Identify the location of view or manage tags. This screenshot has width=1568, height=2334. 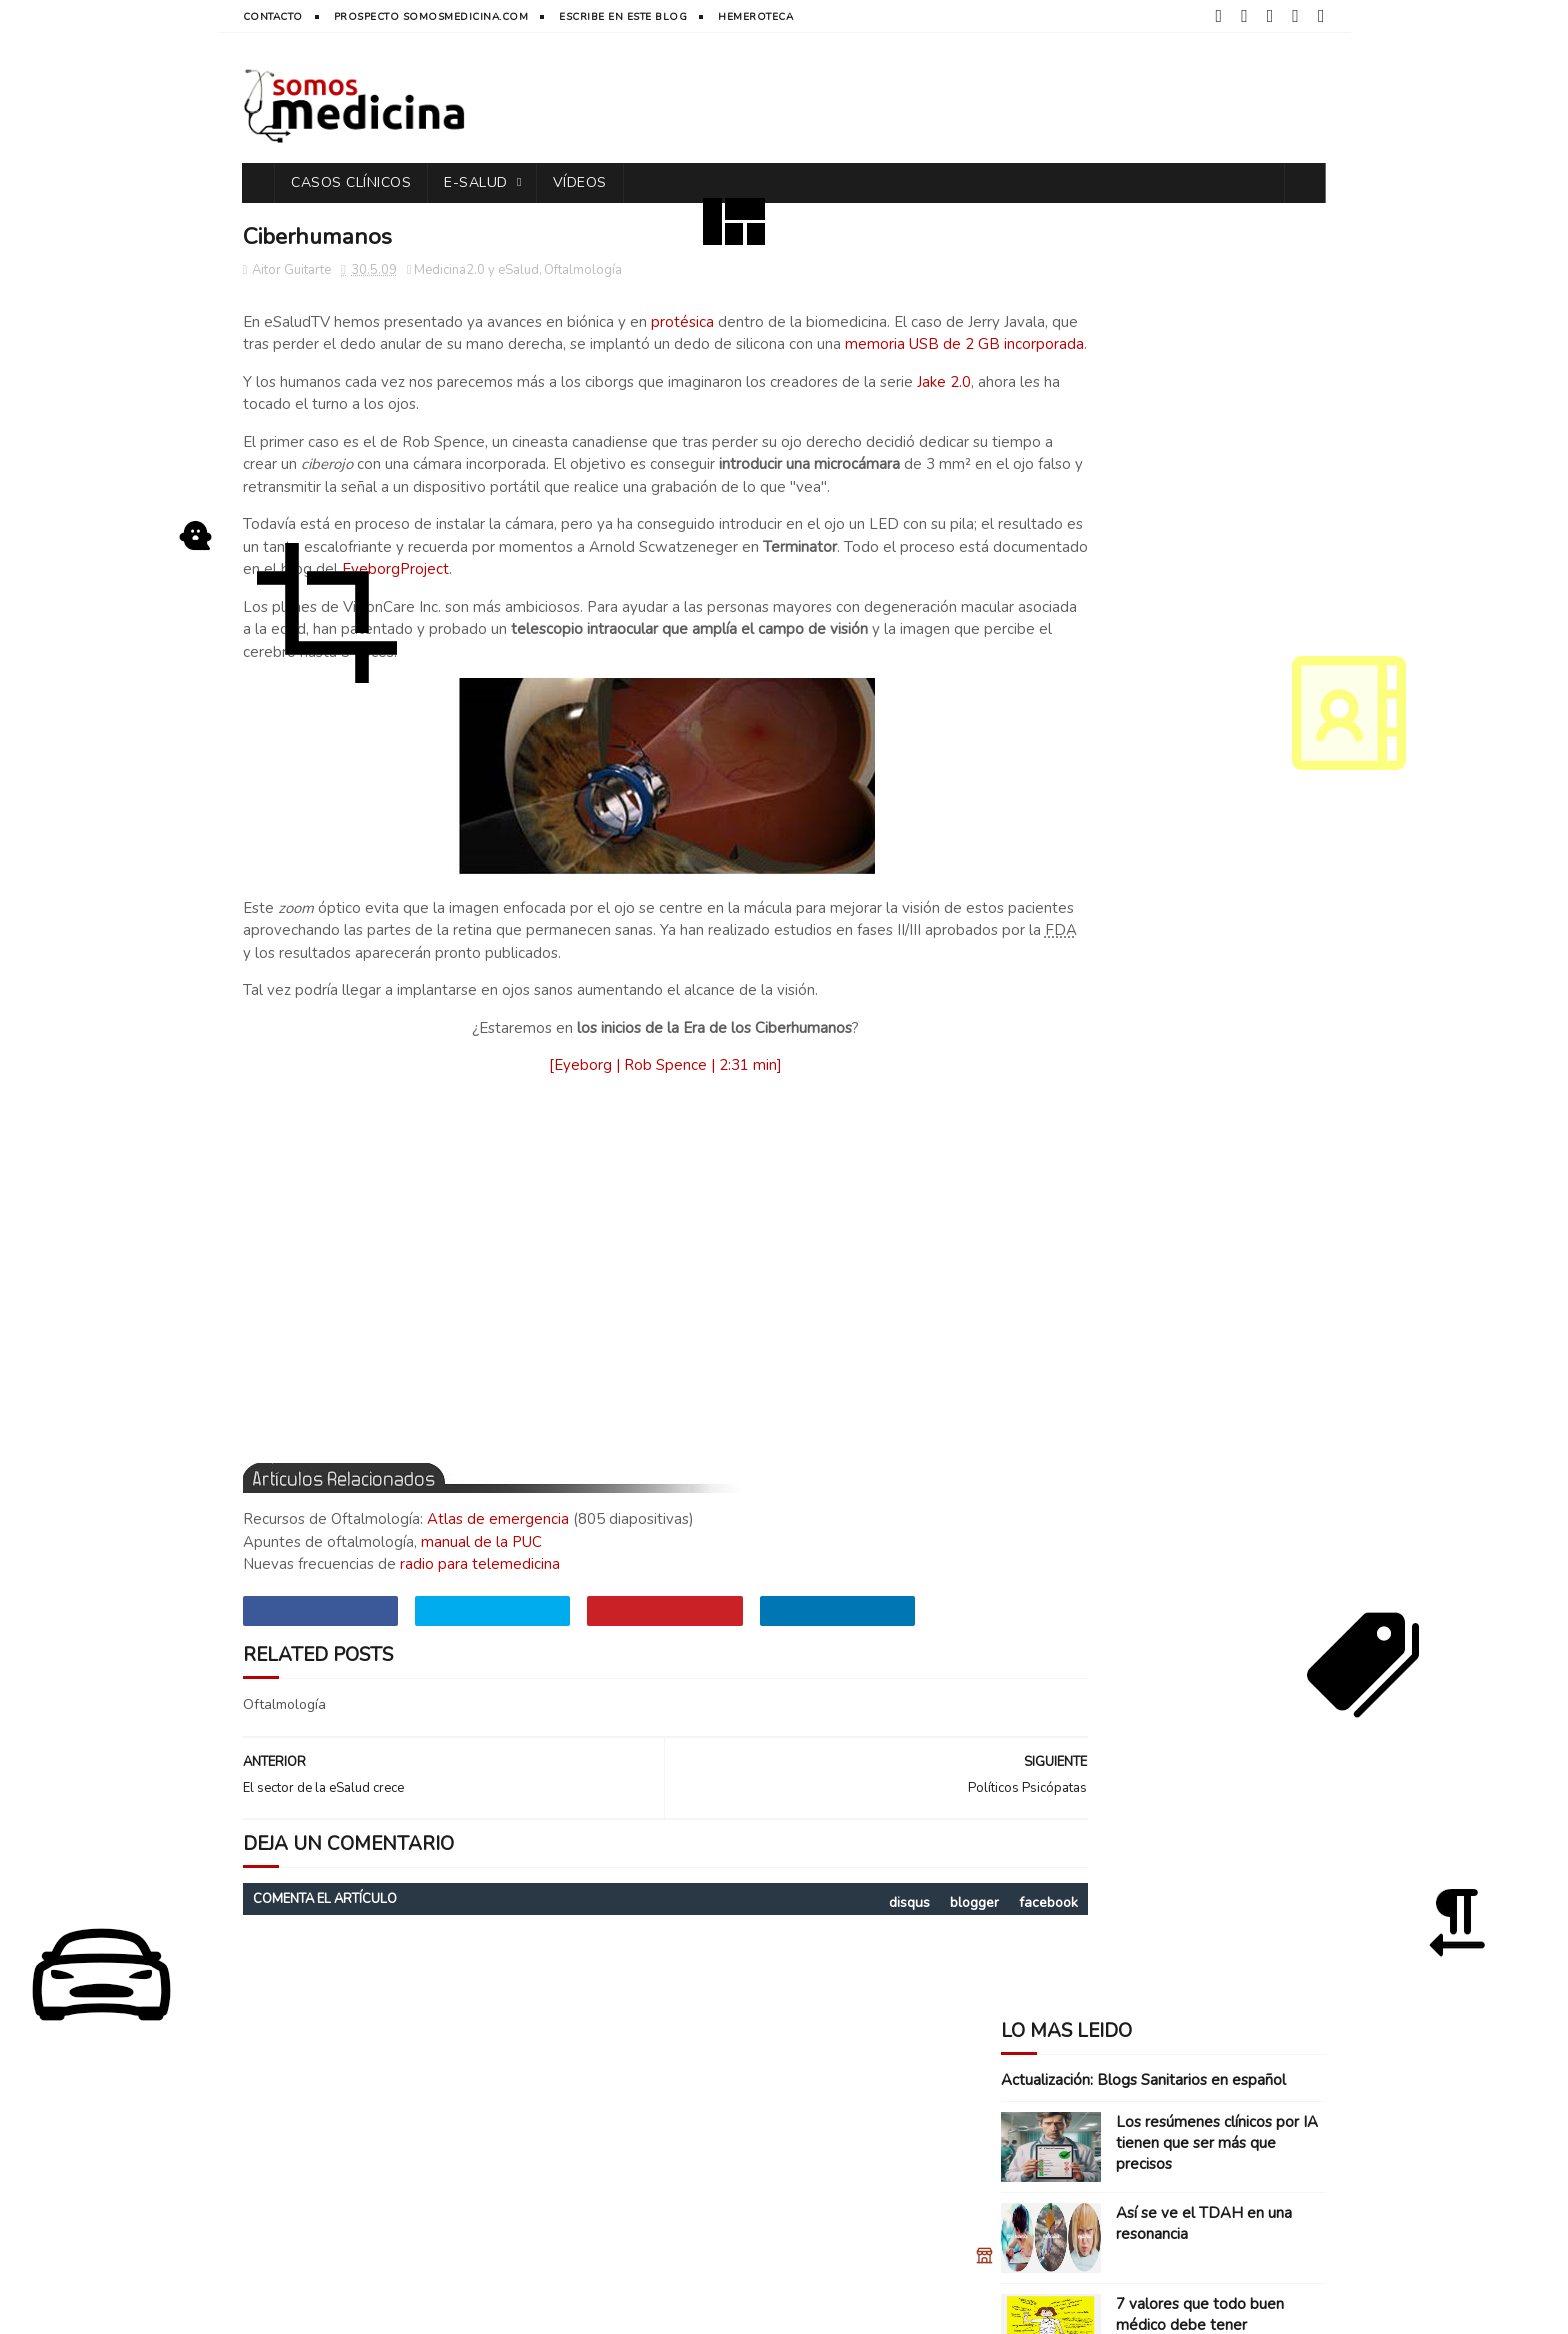
(1363, 1665).